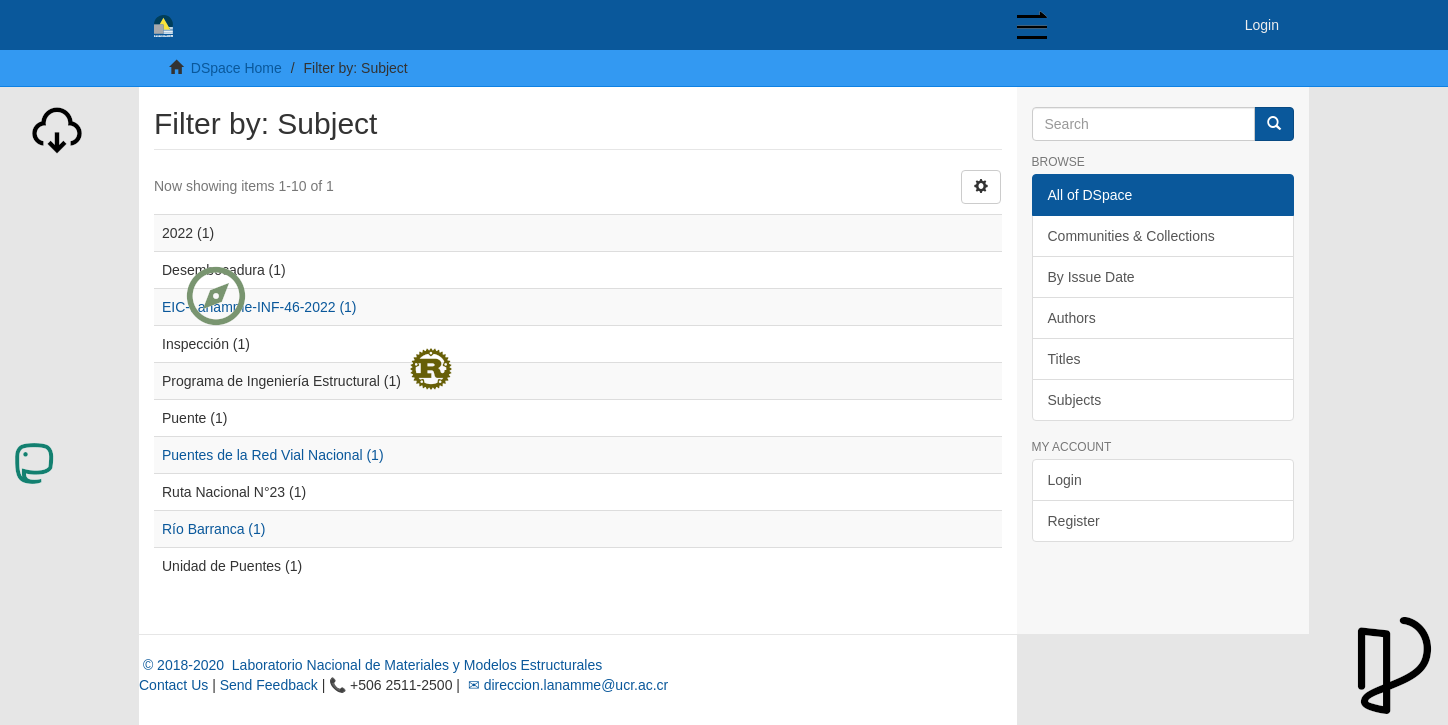 The height and width of the screenshot is (725, 1448). Describe the element at coordinates (1032, 27) in the screenshot. I see `play items in sequential order` at that location.